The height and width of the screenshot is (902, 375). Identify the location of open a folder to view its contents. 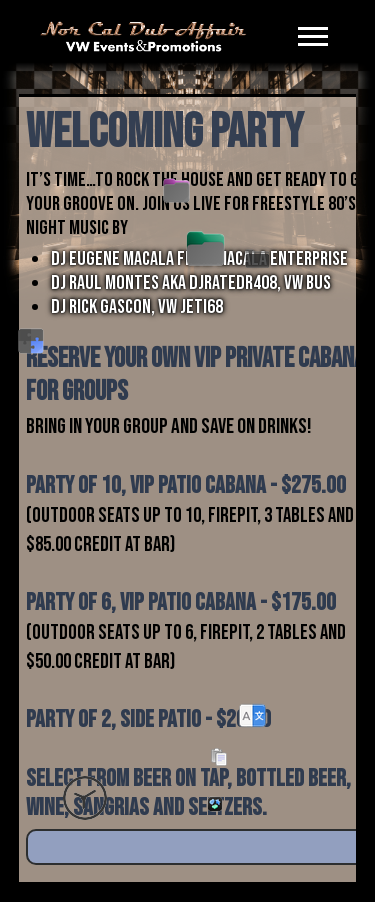
(176, 190).